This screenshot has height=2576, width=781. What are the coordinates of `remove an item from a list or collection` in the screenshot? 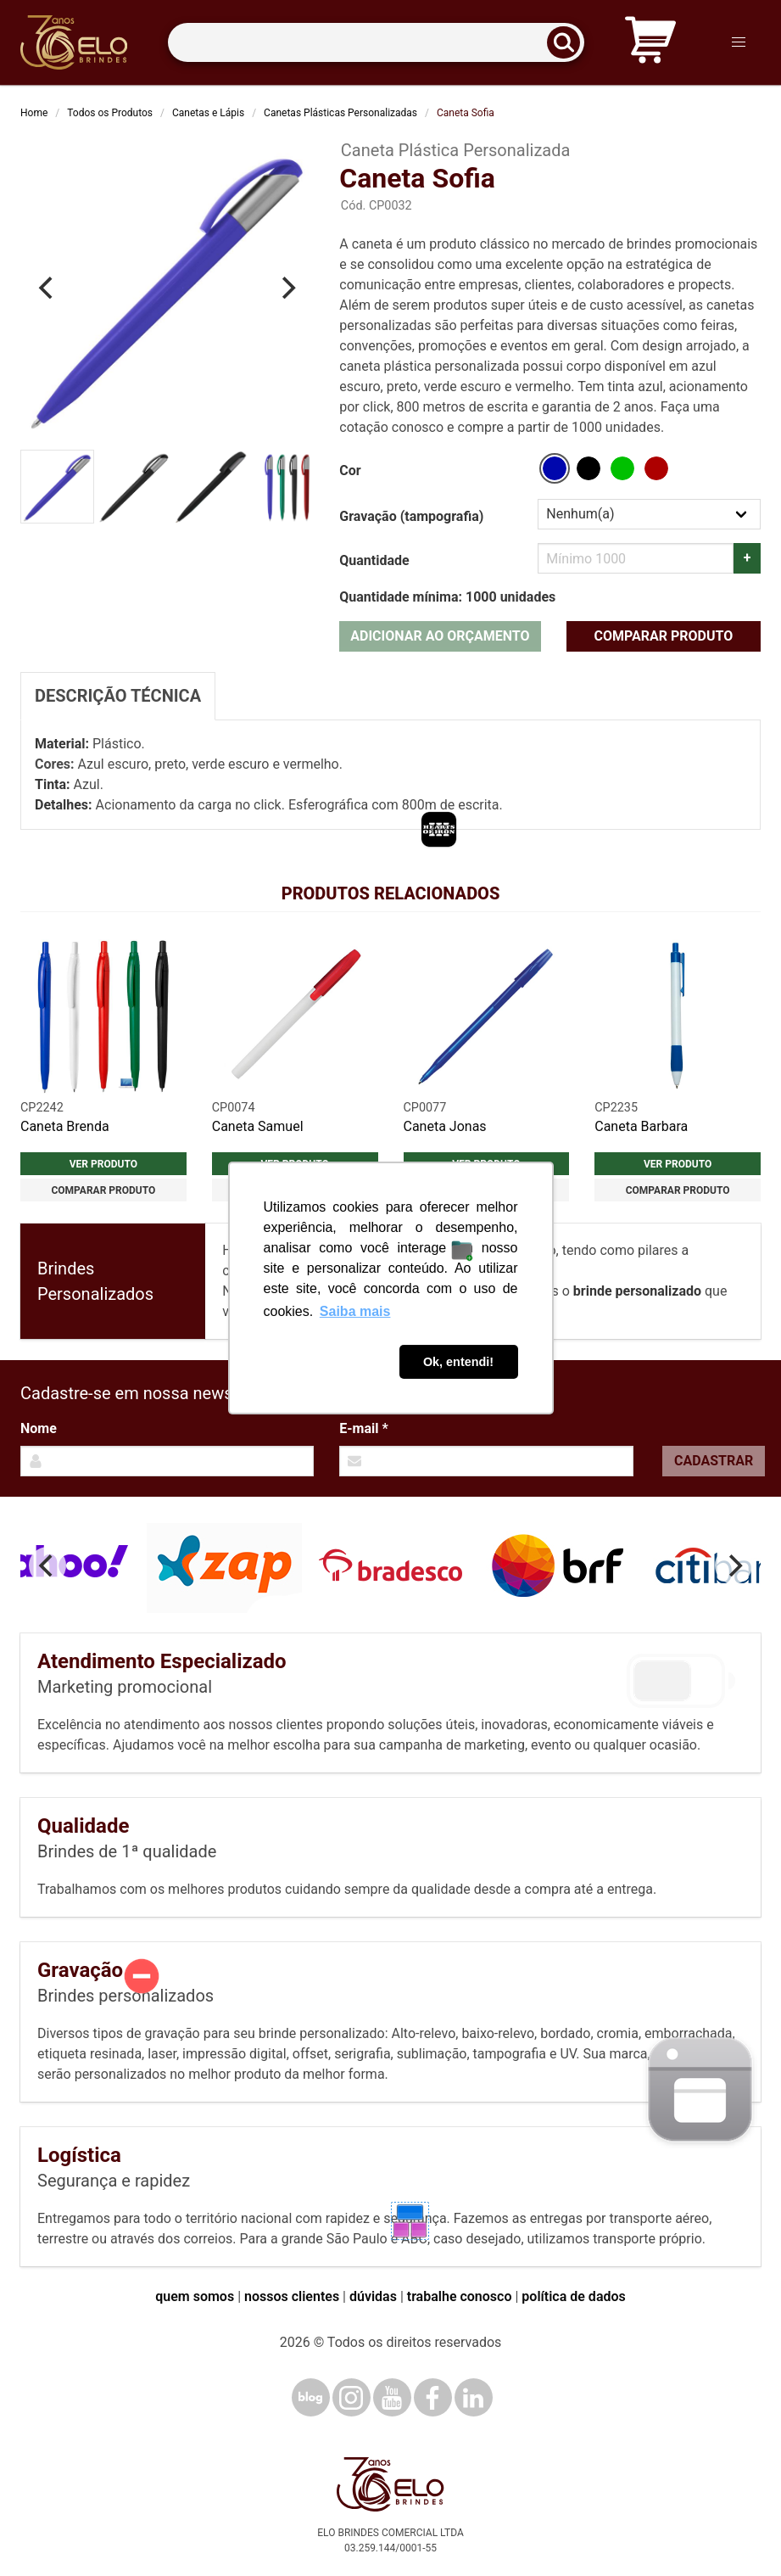 It's located at (142, 1976).